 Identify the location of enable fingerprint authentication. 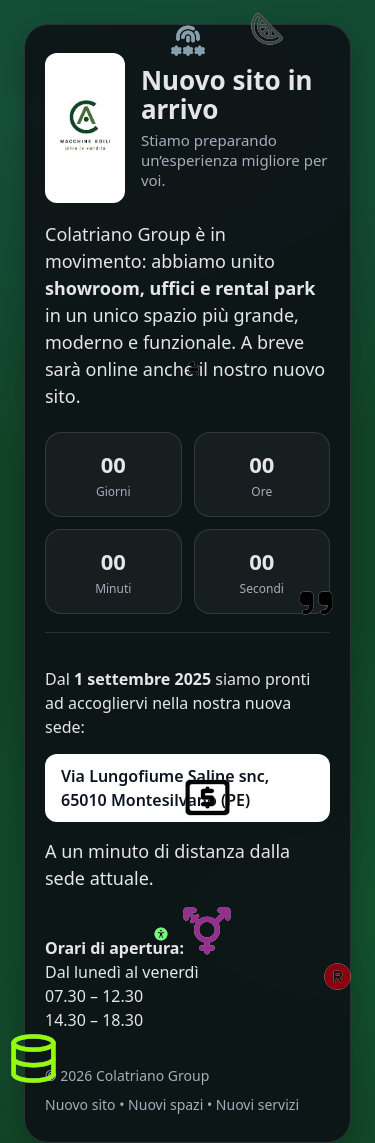
(188, 39).